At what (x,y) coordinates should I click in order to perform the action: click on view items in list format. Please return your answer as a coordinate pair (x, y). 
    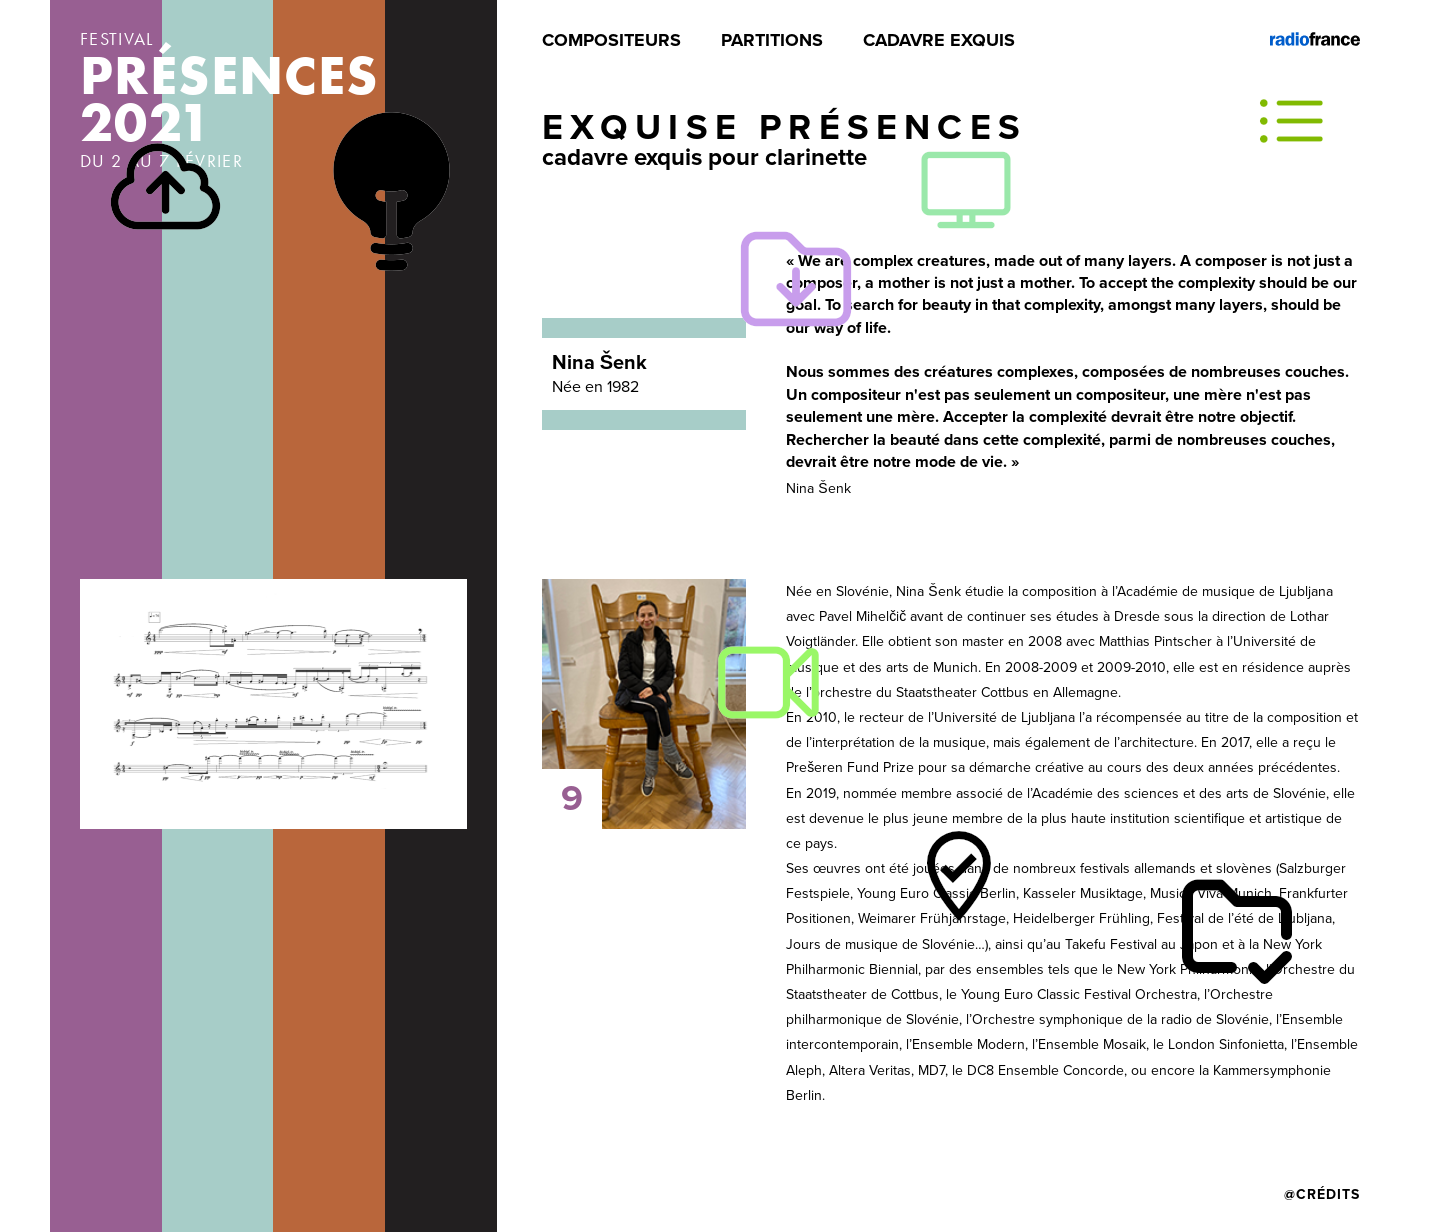
    Looking at the image, I should click on (1292, 121).